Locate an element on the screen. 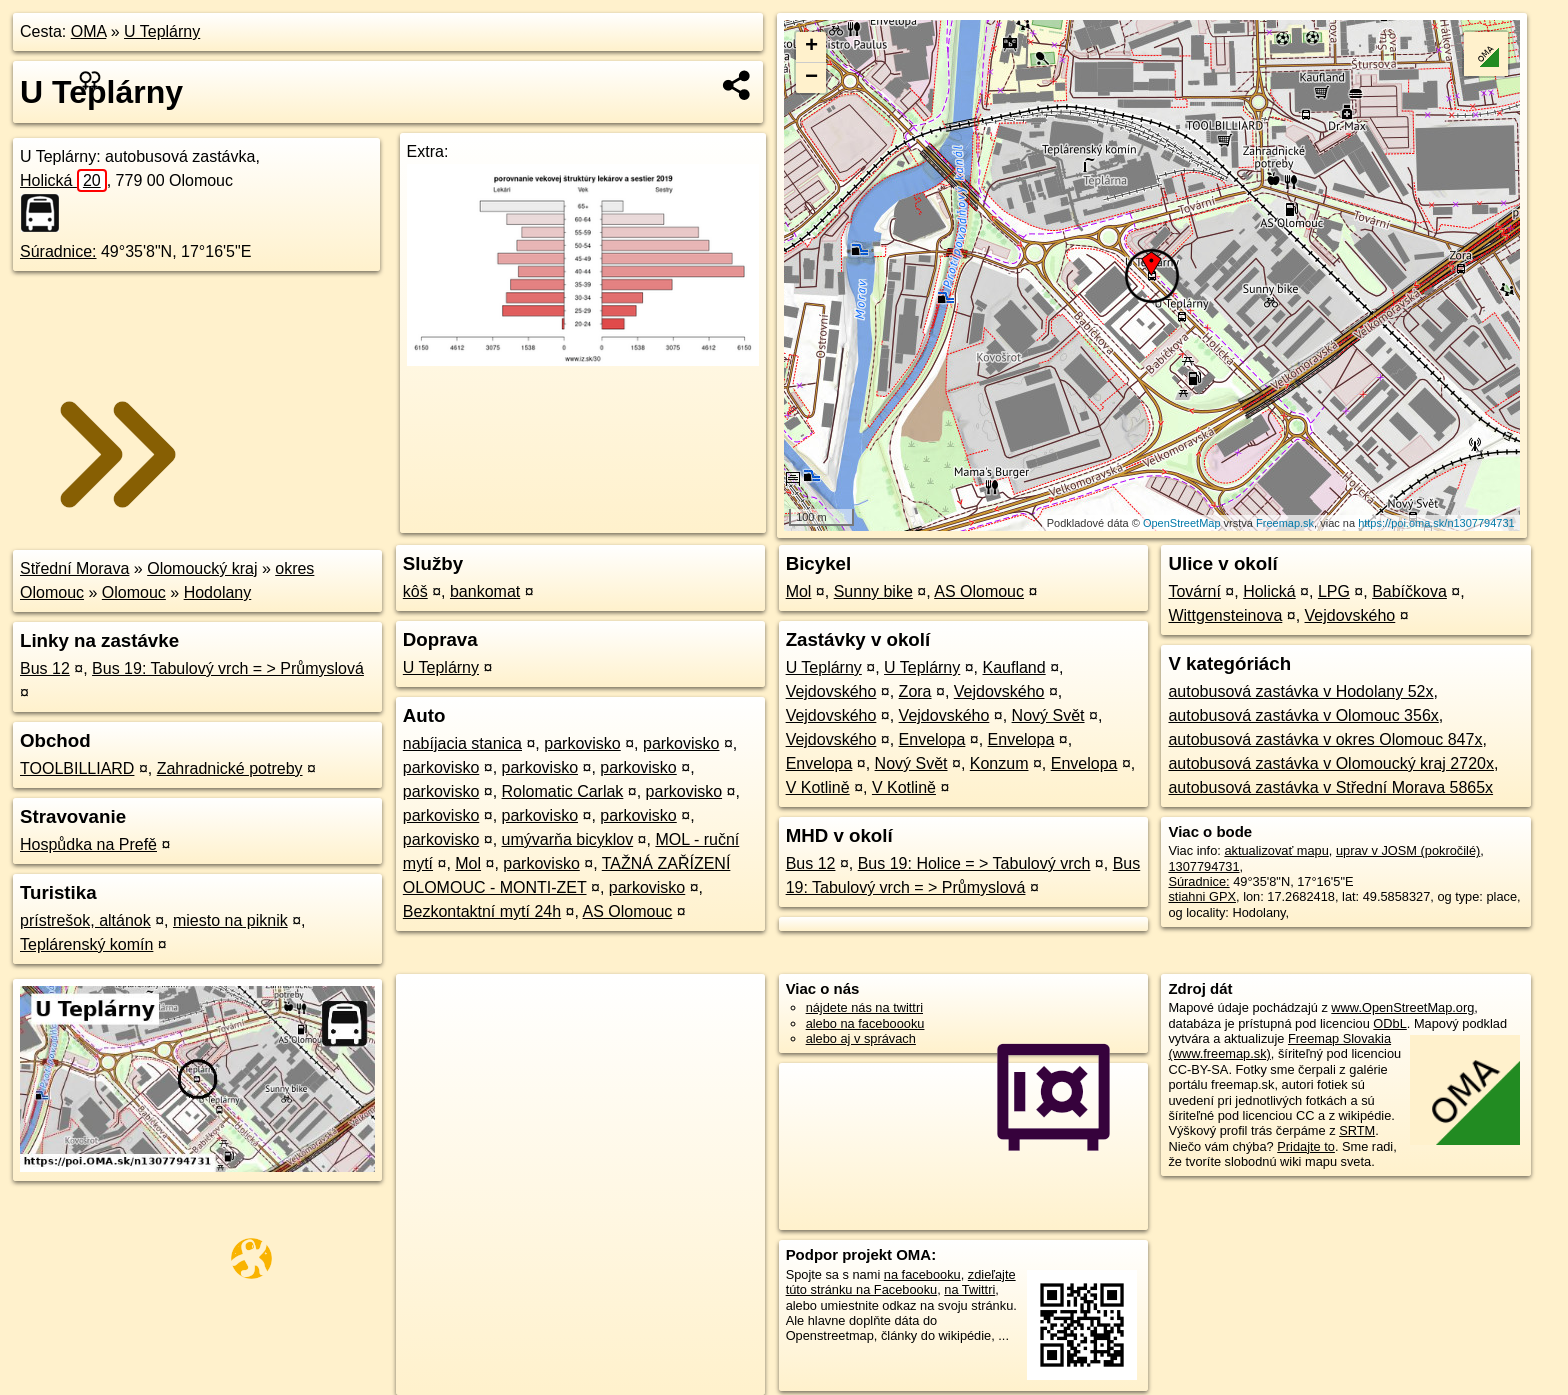 Image resolution: width=1568 pixels, height=1395 pixels. open the Odysee app is located at coordinates (251, 1258).